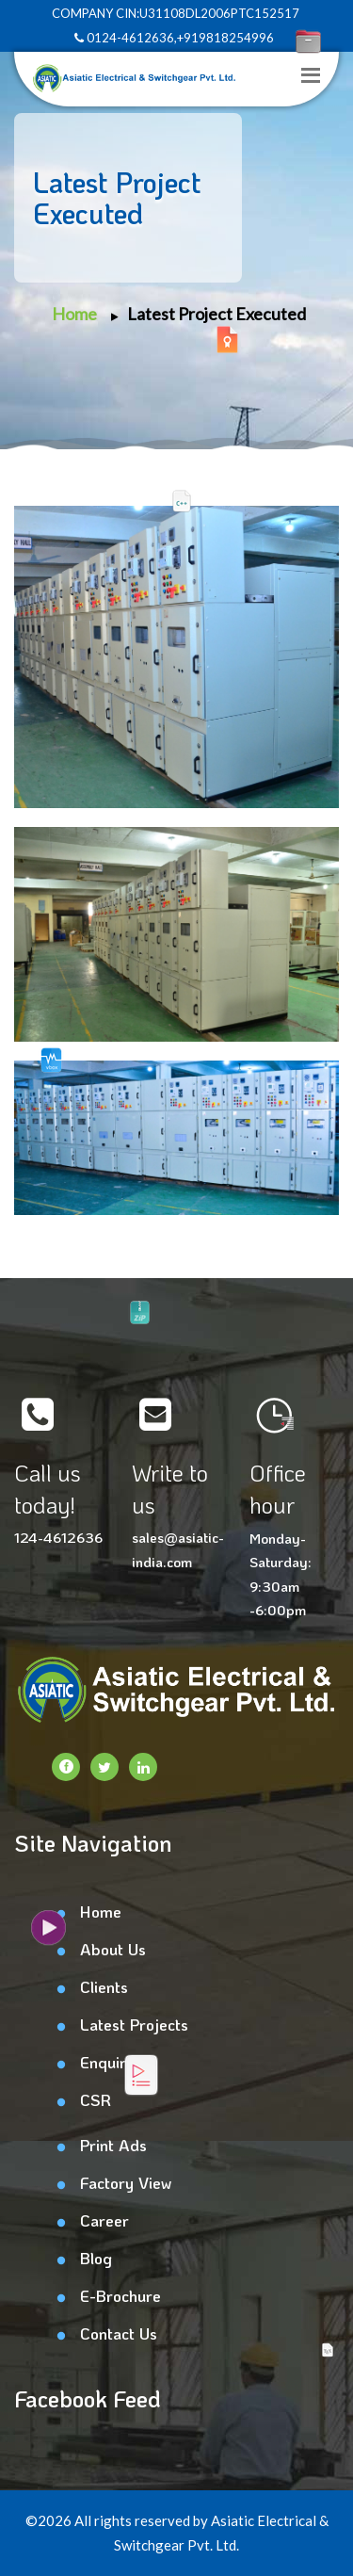  Describe the element at coordinates (308, 41) in the screenshot. I see `open the file manager` at that location.